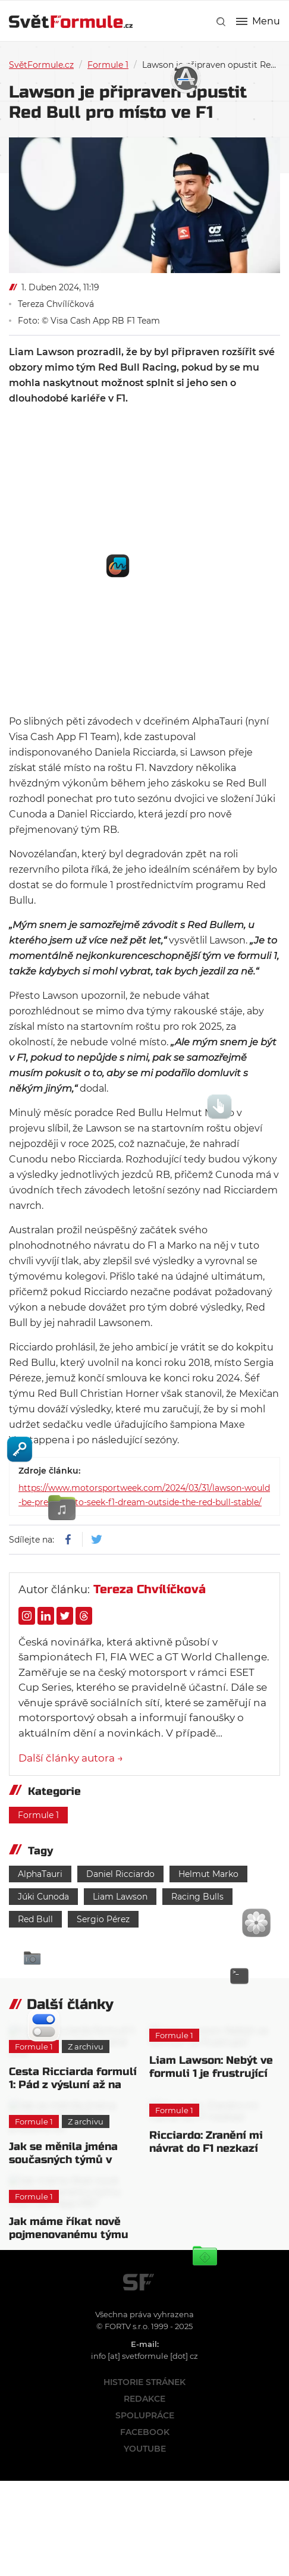 This screenshot has width=289, height=2576. I want to click on access secured or locked files, so click(32, 1958).